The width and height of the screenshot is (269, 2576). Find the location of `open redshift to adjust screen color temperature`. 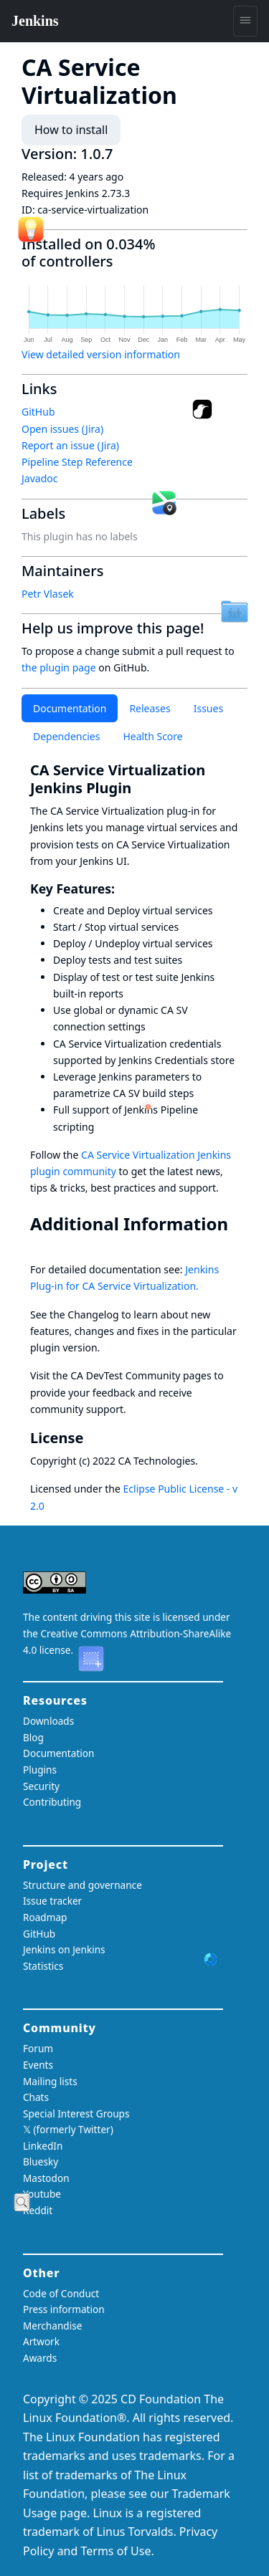

open redshift to adjust screen color temperature is located at coordinates (31, 229).